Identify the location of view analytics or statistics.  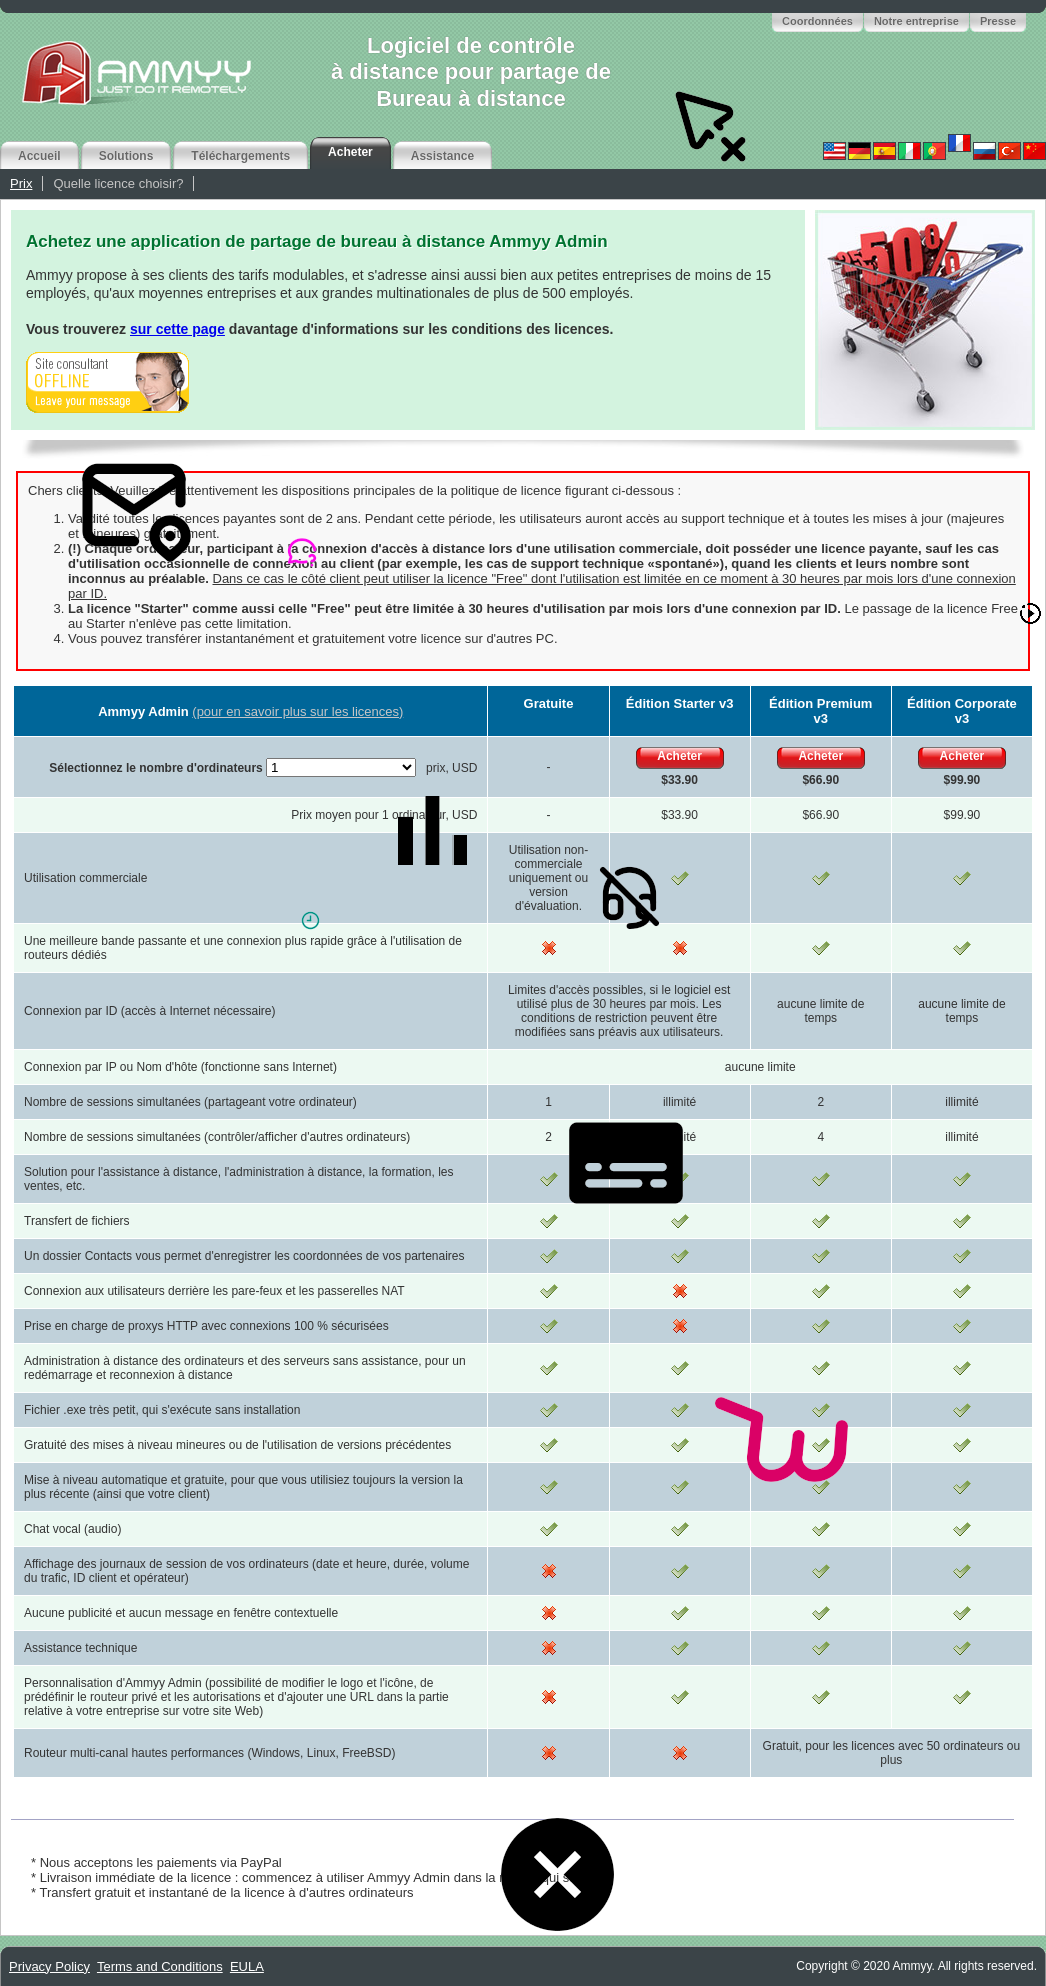
(432, 830).